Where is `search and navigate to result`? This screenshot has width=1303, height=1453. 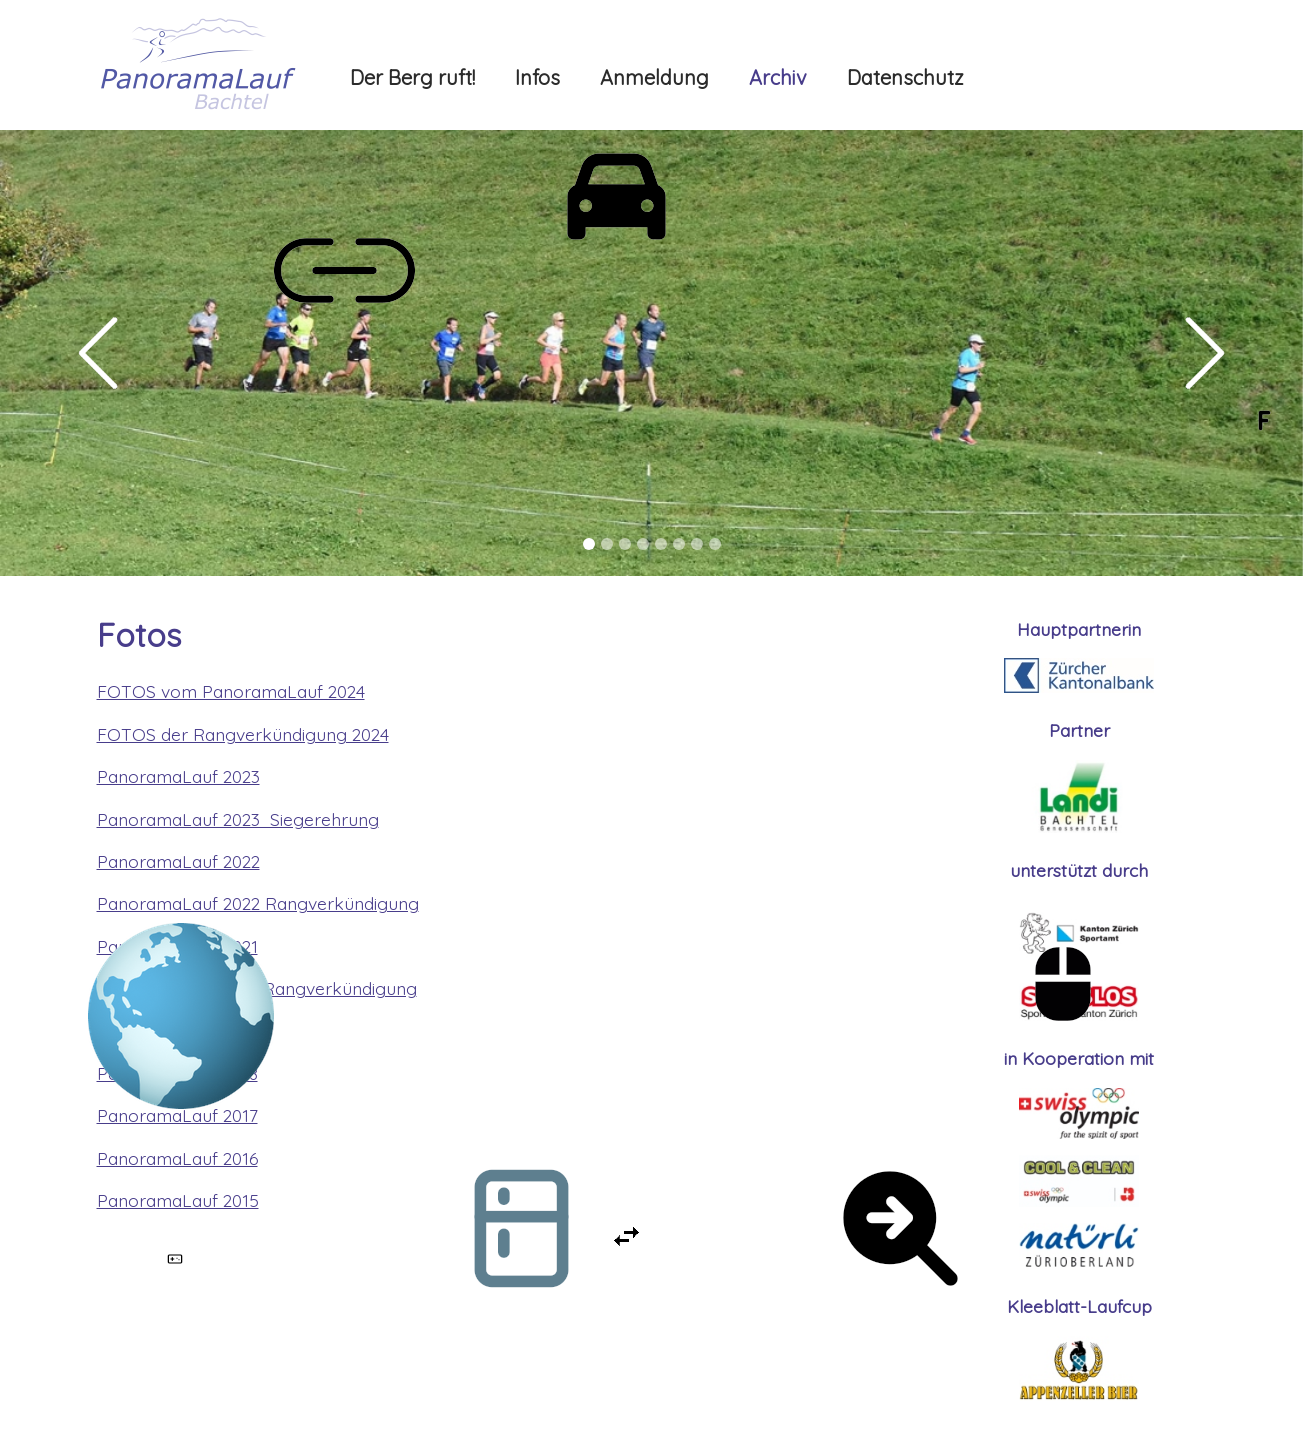
search and navigate to result is located at coordinates (900, 1228).